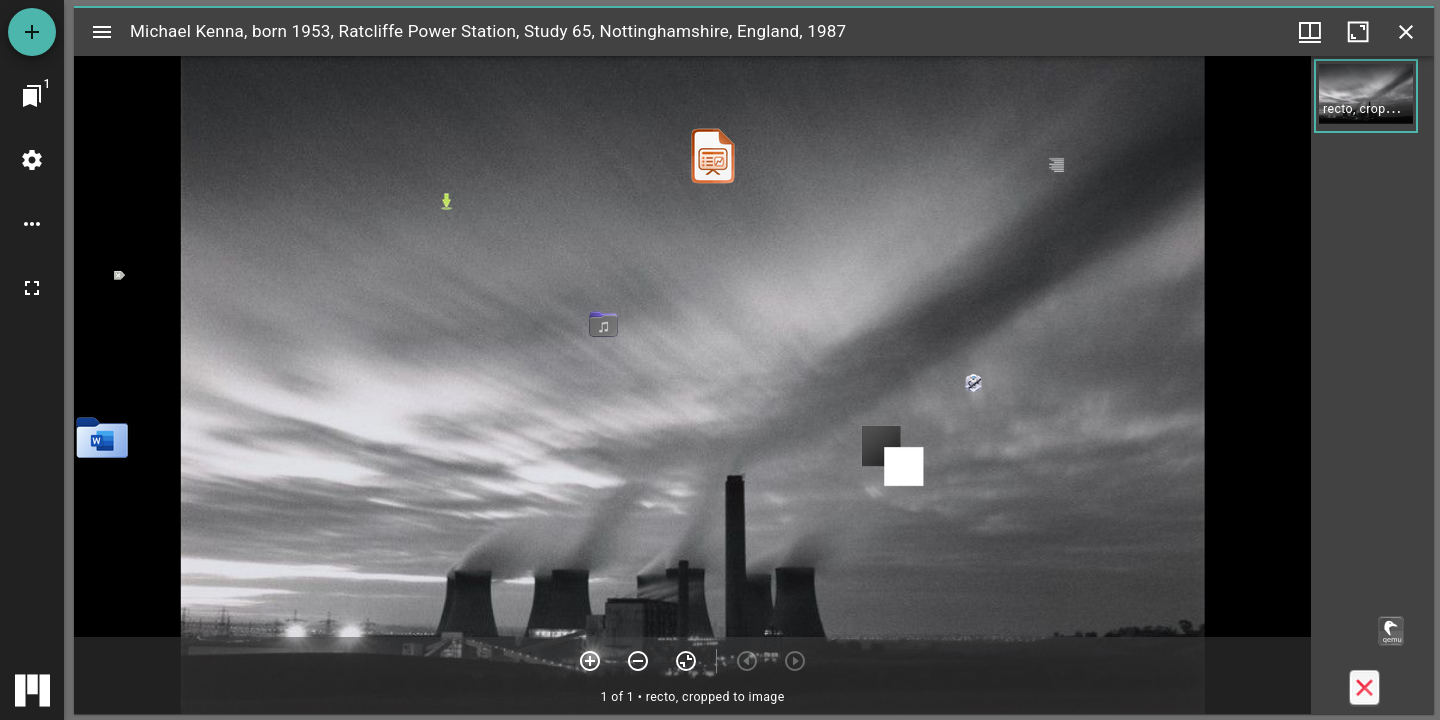 The height and width of the screenshot is (720, 1440). I want to click on open a presentation file, so click(713, 156).